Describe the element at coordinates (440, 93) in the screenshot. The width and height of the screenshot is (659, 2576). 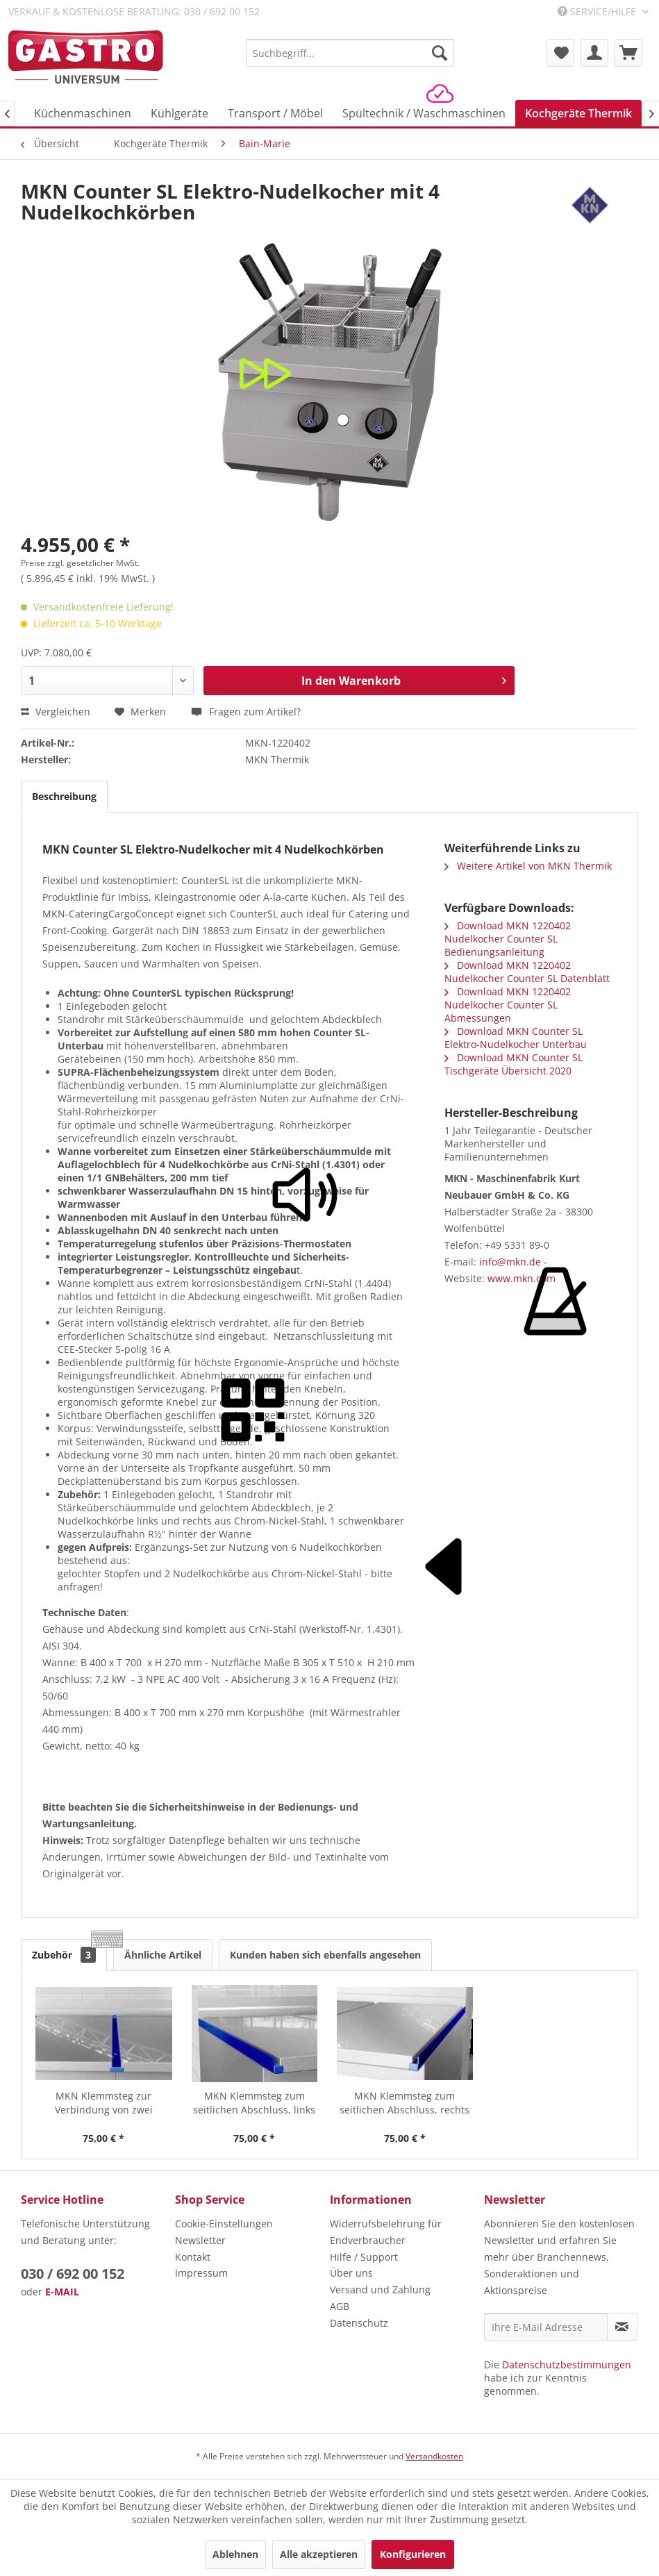
I see `file successfully uploaded to cloud` at that location.